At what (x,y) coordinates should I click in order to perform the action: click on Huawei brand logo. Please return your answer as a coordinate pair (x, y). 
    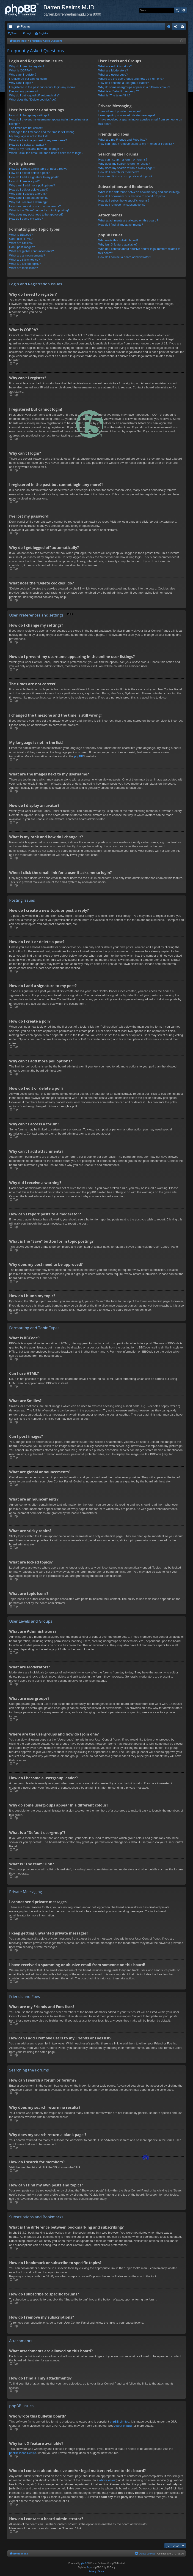
    Looking at the image, I should click on (146, 2157).